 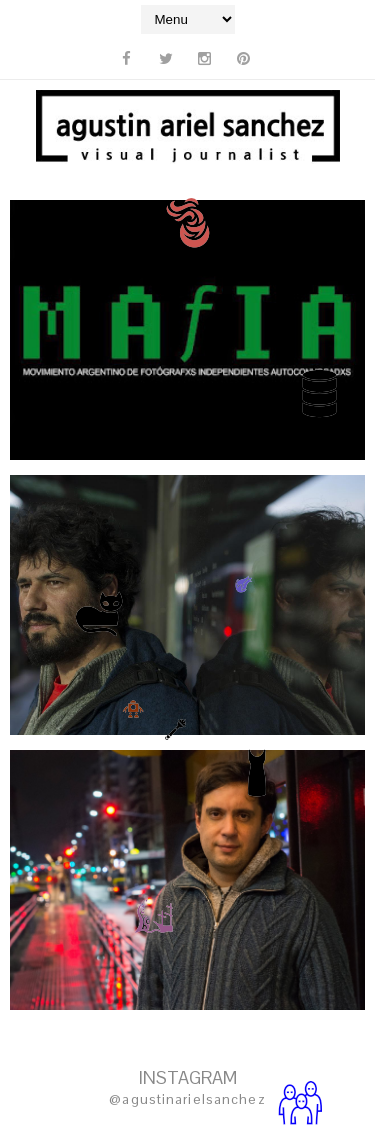 What do you see at coordinates (154, 915) in the screenshot?
I see `sea monster encounter or kraken attack event` at bounding box center [154, 915].